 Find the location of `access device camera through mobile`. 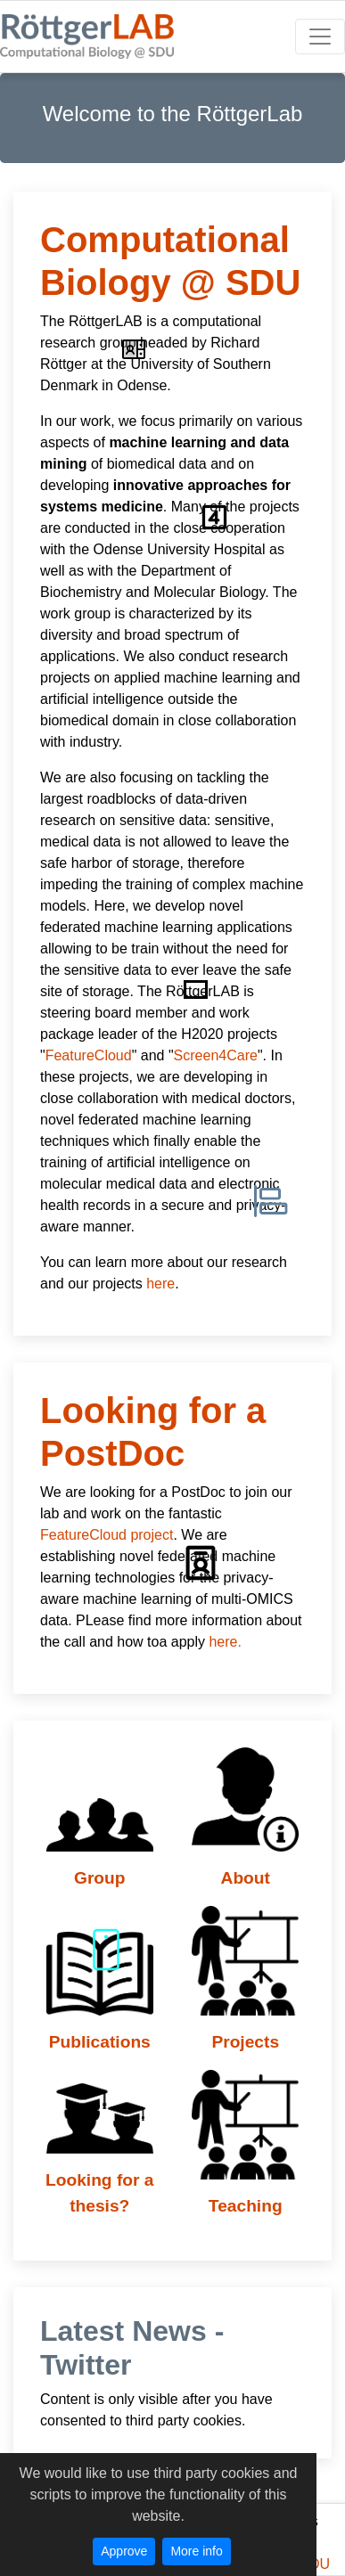

access device camera through mobile is located at coordinates (106, 1950).